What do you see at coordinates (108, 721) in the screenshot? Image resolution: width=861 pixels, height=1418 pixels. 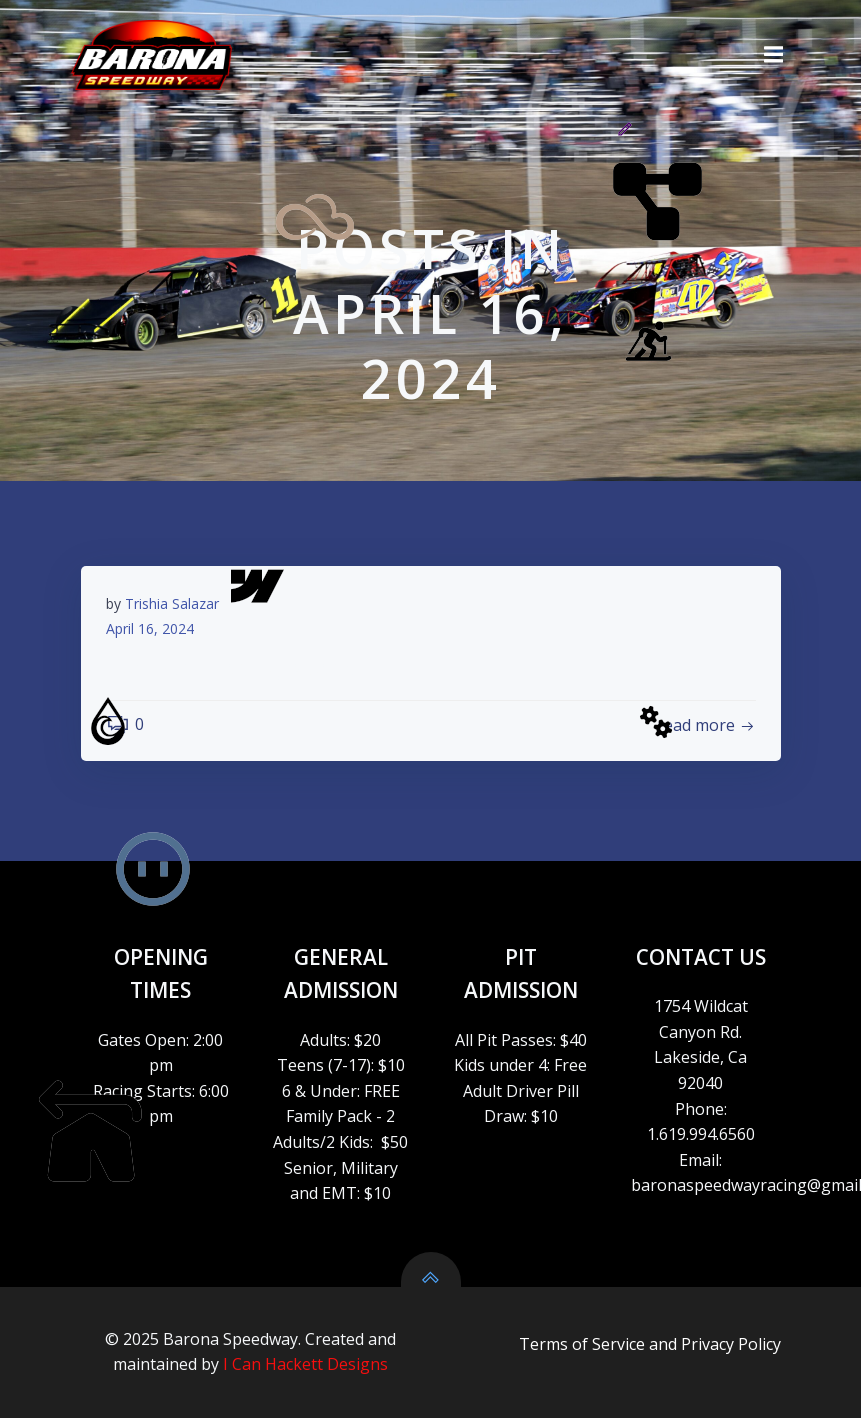 I see `open deluge torrent client` at bounding box center [108, 721].